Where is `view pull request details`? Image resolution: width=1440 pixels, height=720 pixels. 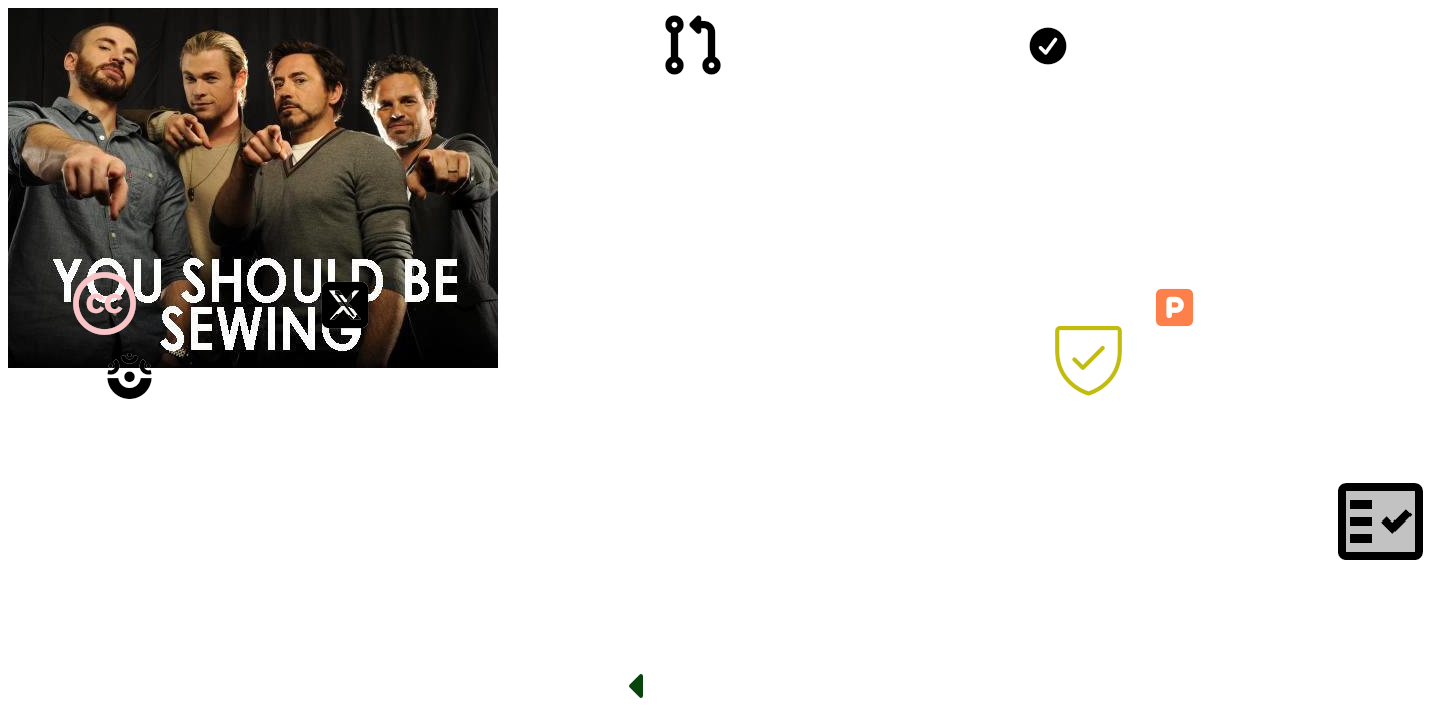
view pull request details is located at coordinates (693, 45).